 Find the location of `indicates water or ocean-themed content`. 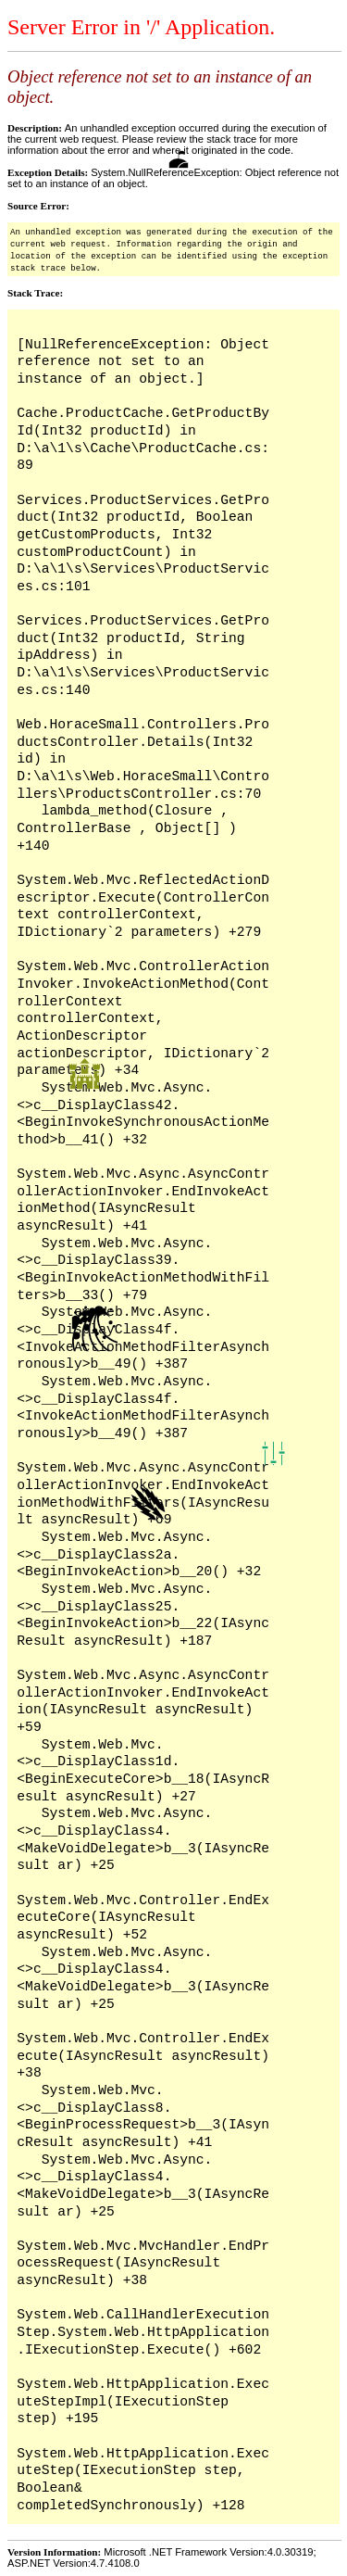

indicates water or ocean-themed content is located at coordinates (94, 1328).